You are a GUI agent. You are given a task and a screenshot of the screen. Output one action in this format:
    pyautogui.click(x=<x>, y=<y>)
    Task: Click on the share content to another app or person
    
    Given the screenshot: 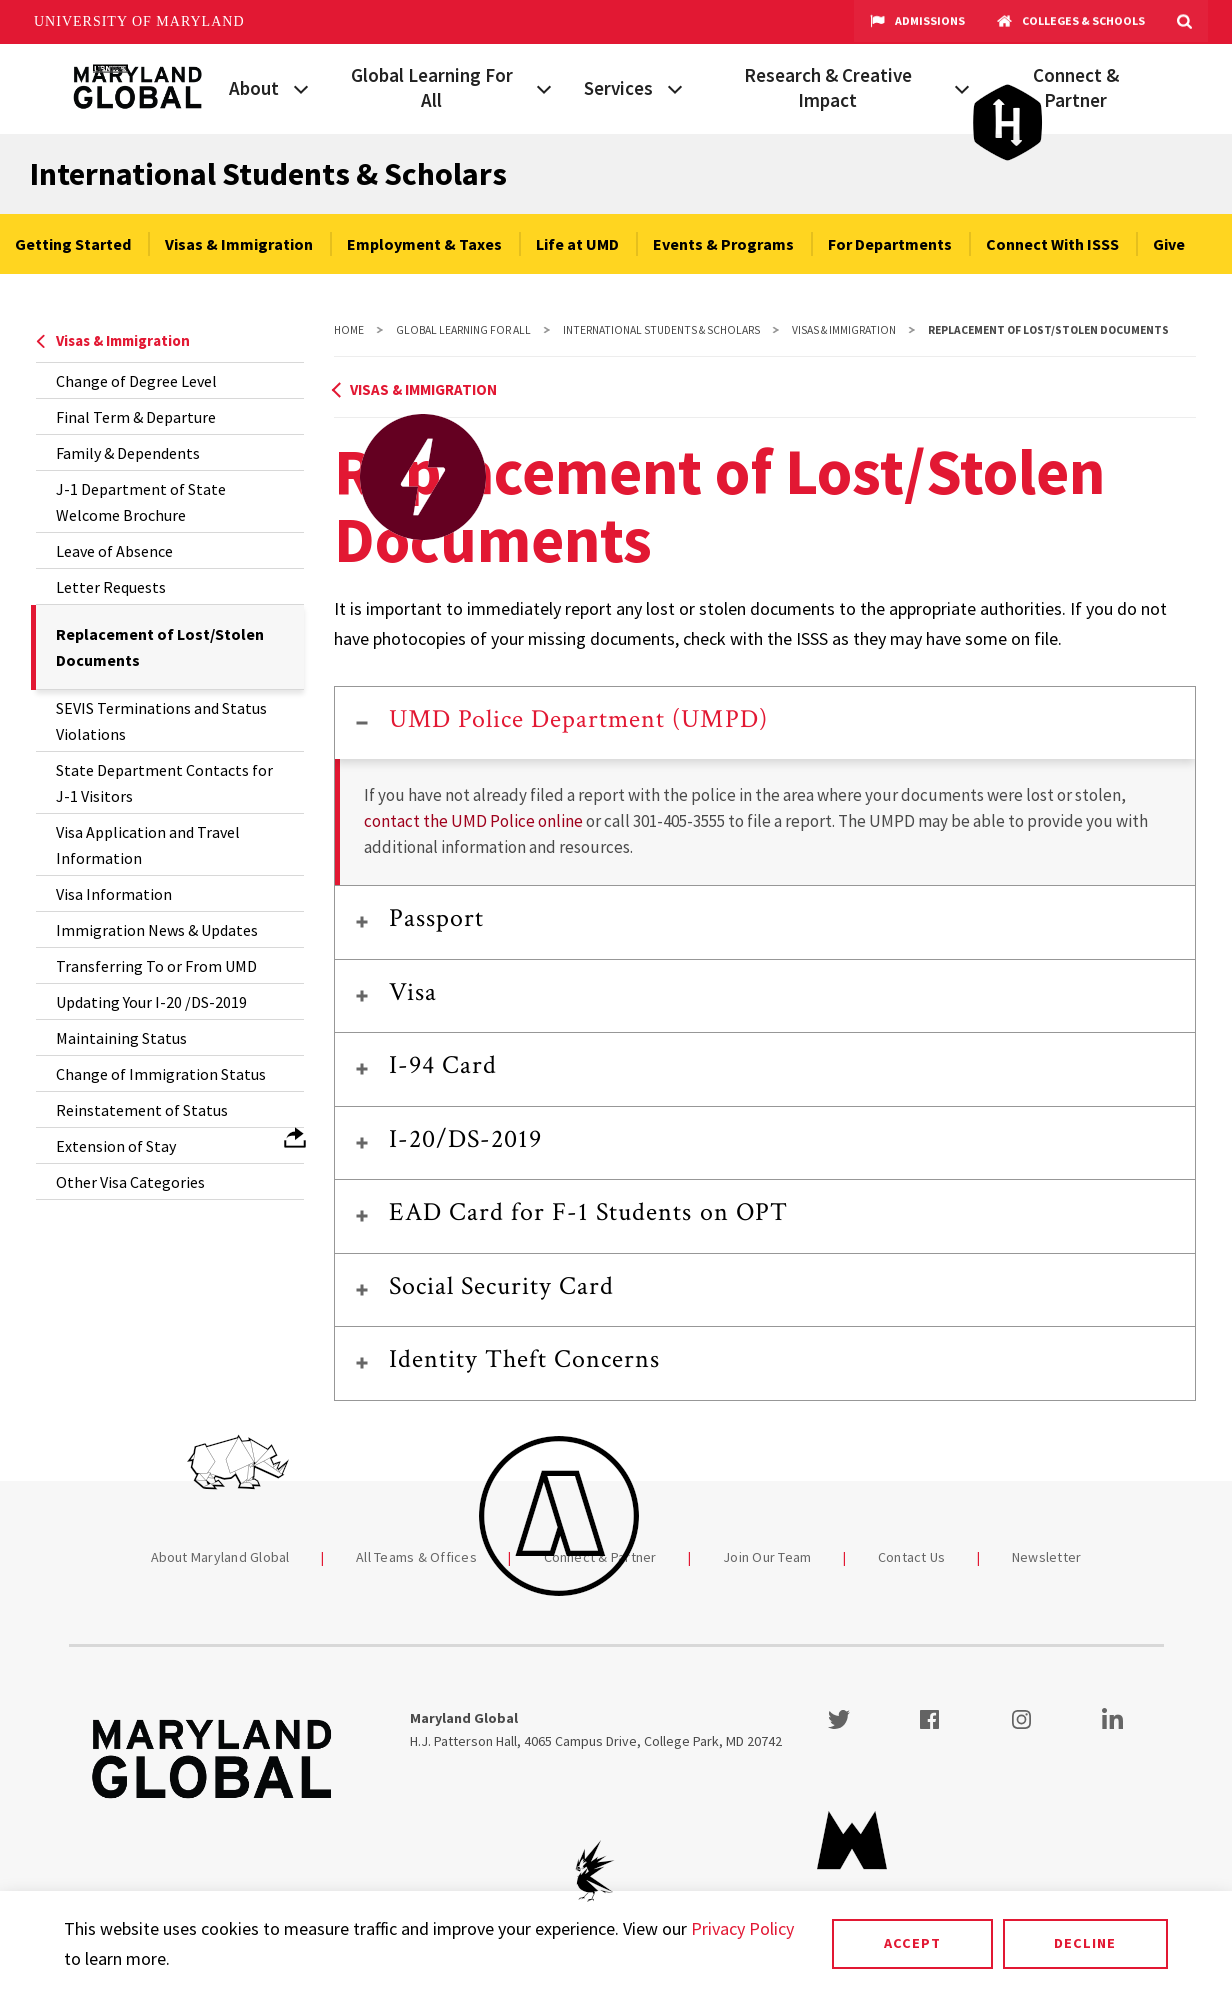 What is the action you would take?
    pyautogui.click(x=295, y=1138)
    